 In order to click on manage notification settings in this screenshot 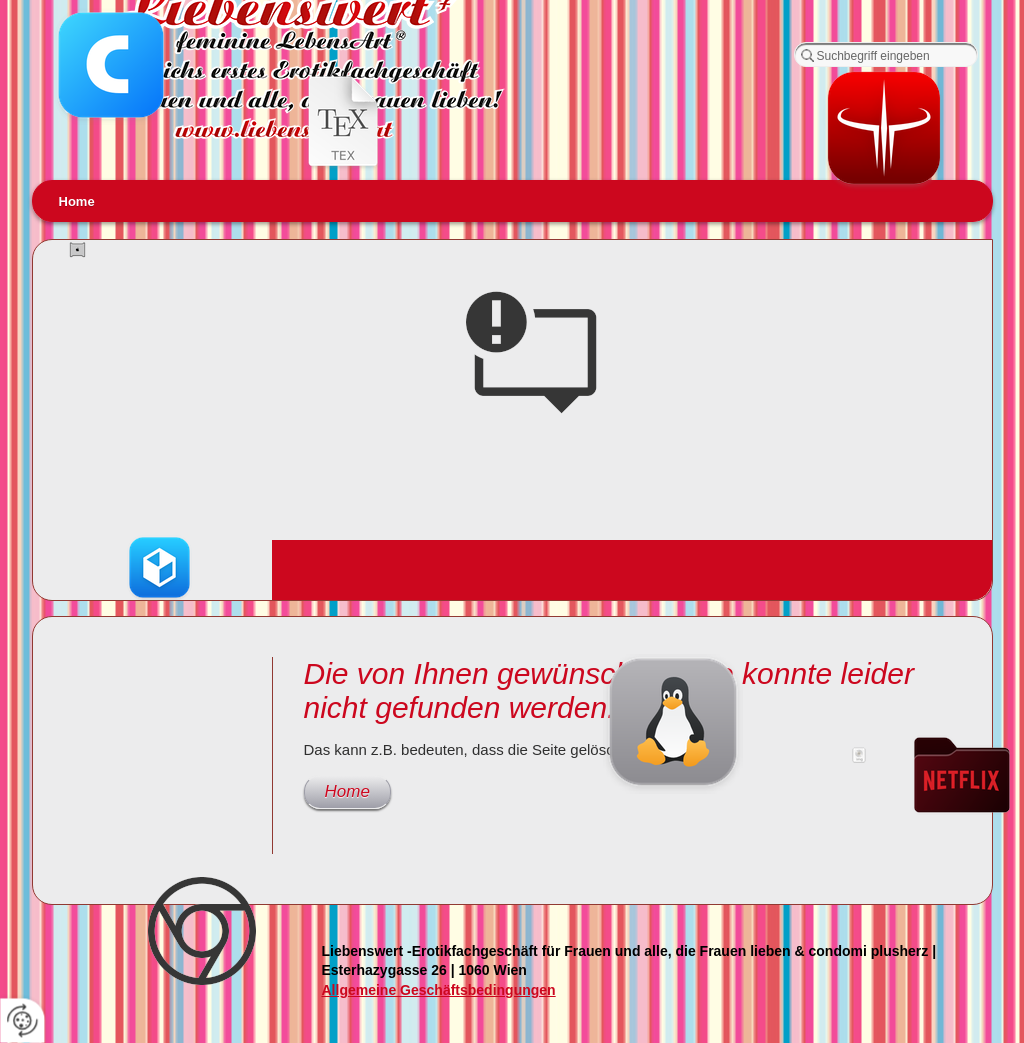, I will do `click(535, 352)`.